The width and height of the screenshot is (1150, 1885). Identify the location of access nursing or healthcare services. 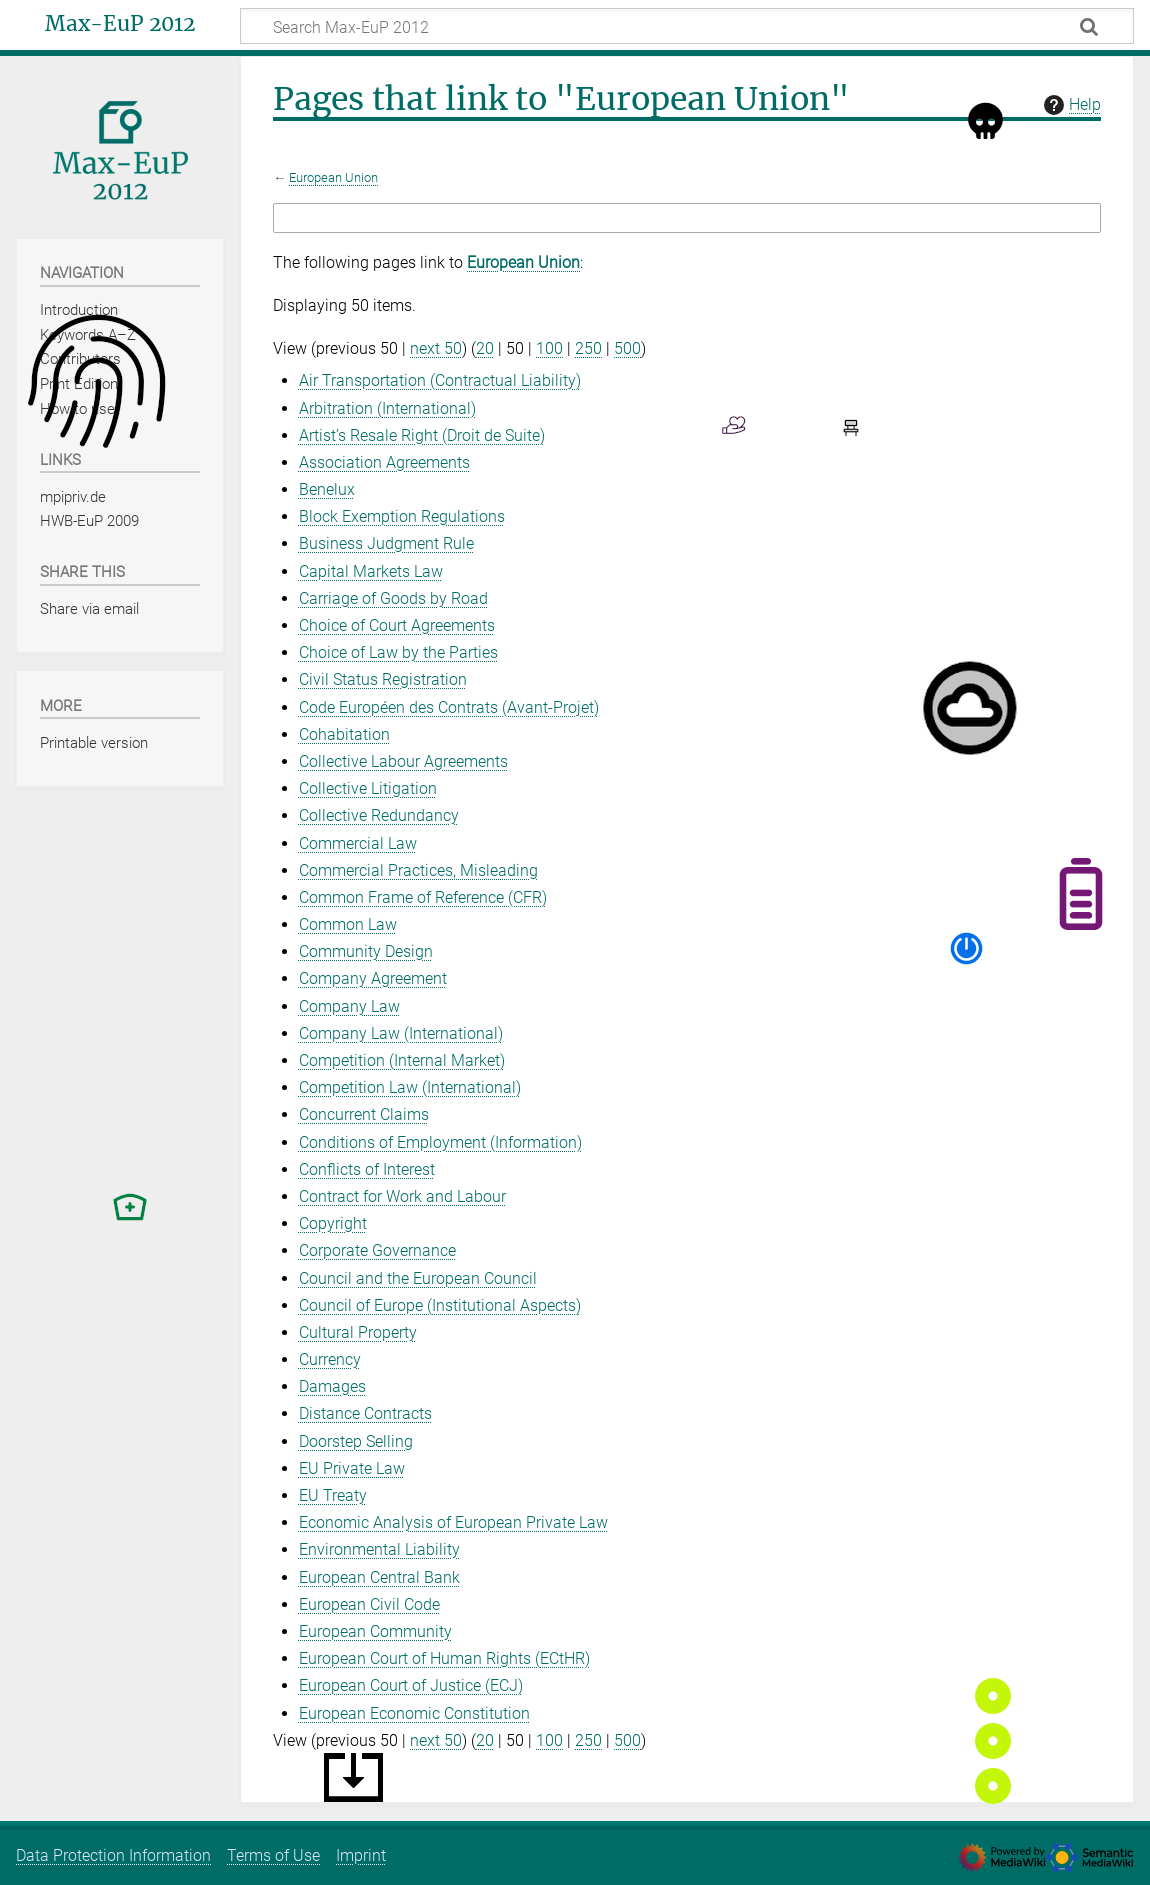
(130, 1207).